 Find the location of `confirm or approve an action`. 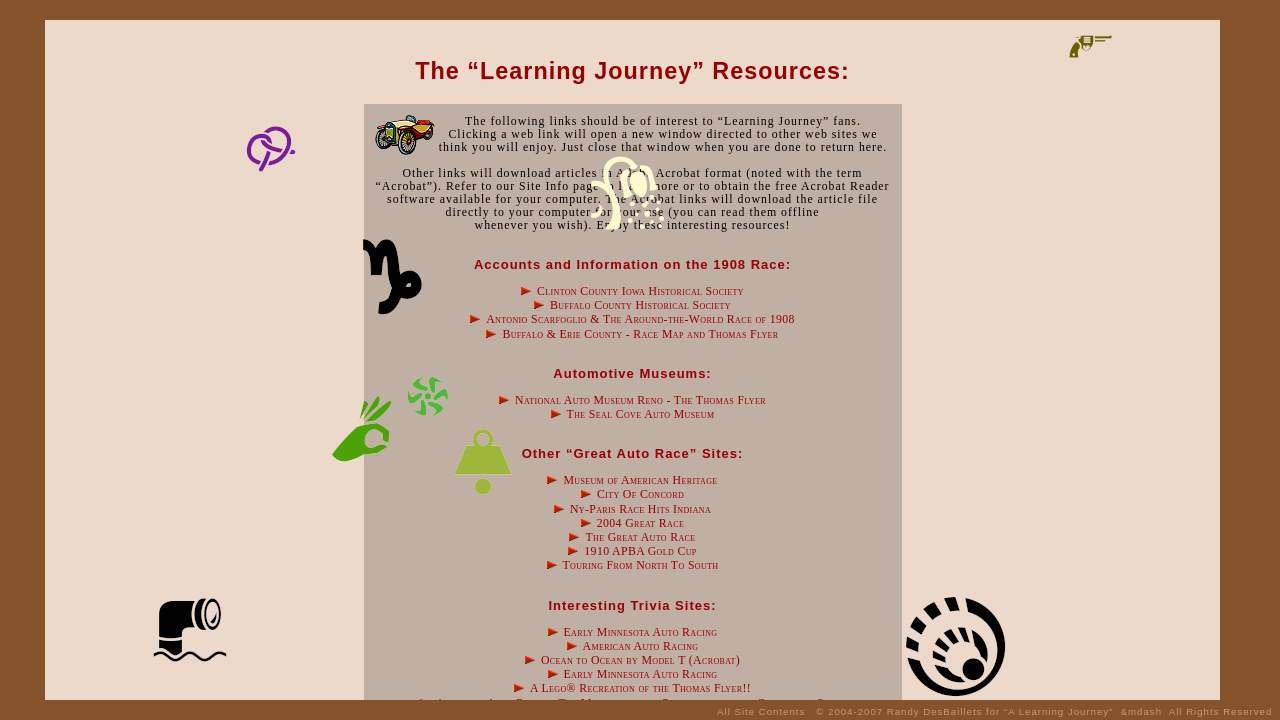

confirm or approve an action is located at coordinates (361, 428).